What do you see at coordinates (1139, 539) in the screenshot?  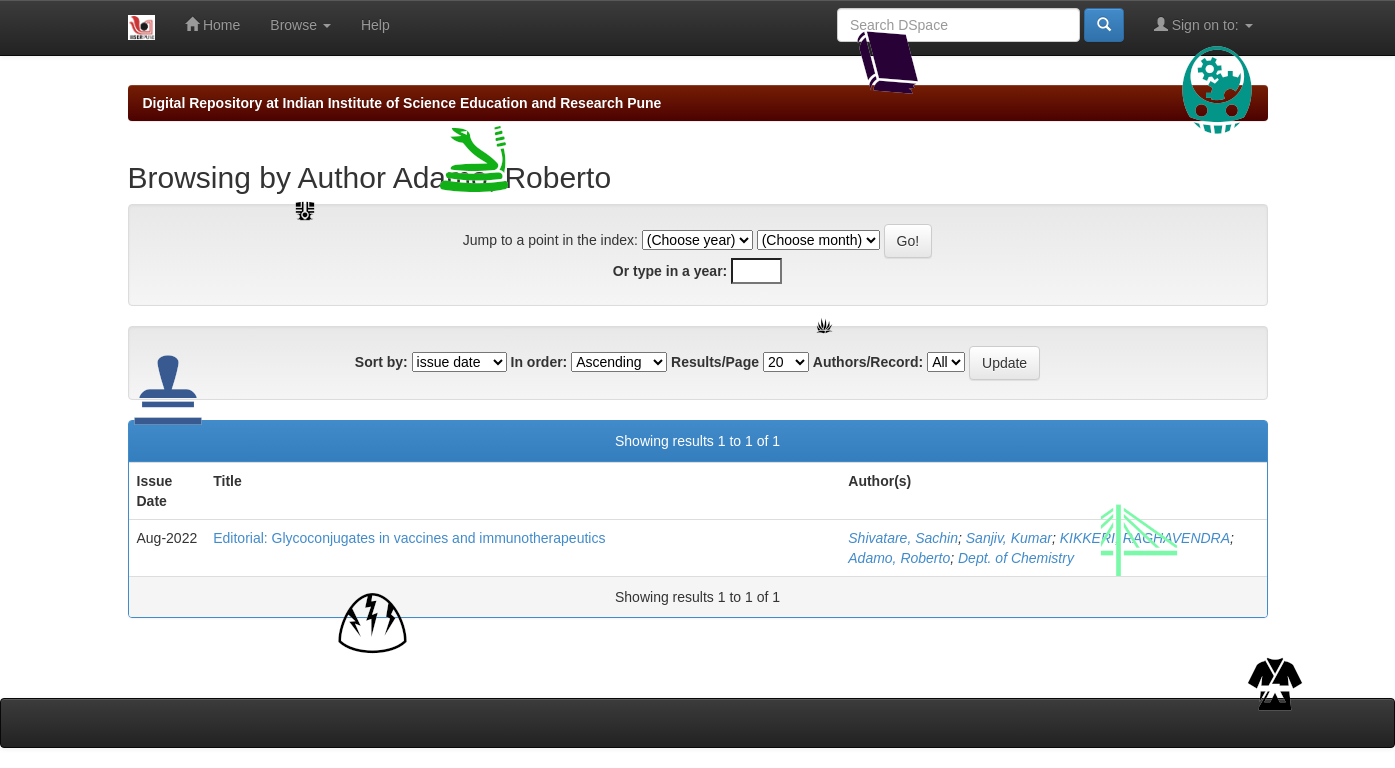 I see `view bridge or infrastructure locations` at bounding box center [1139, 539].